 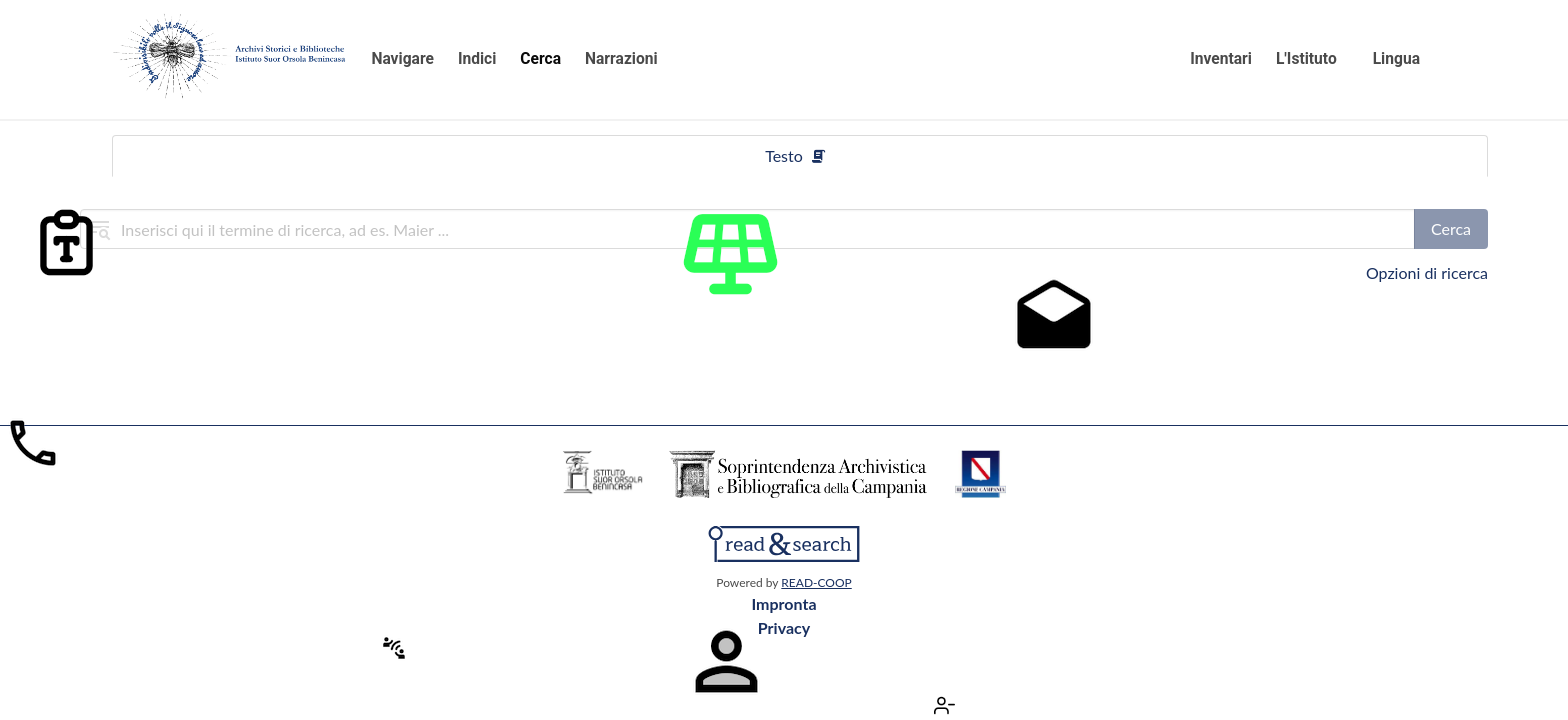 I want to click on access solar energy or power settings, so click(x=730, y=251).